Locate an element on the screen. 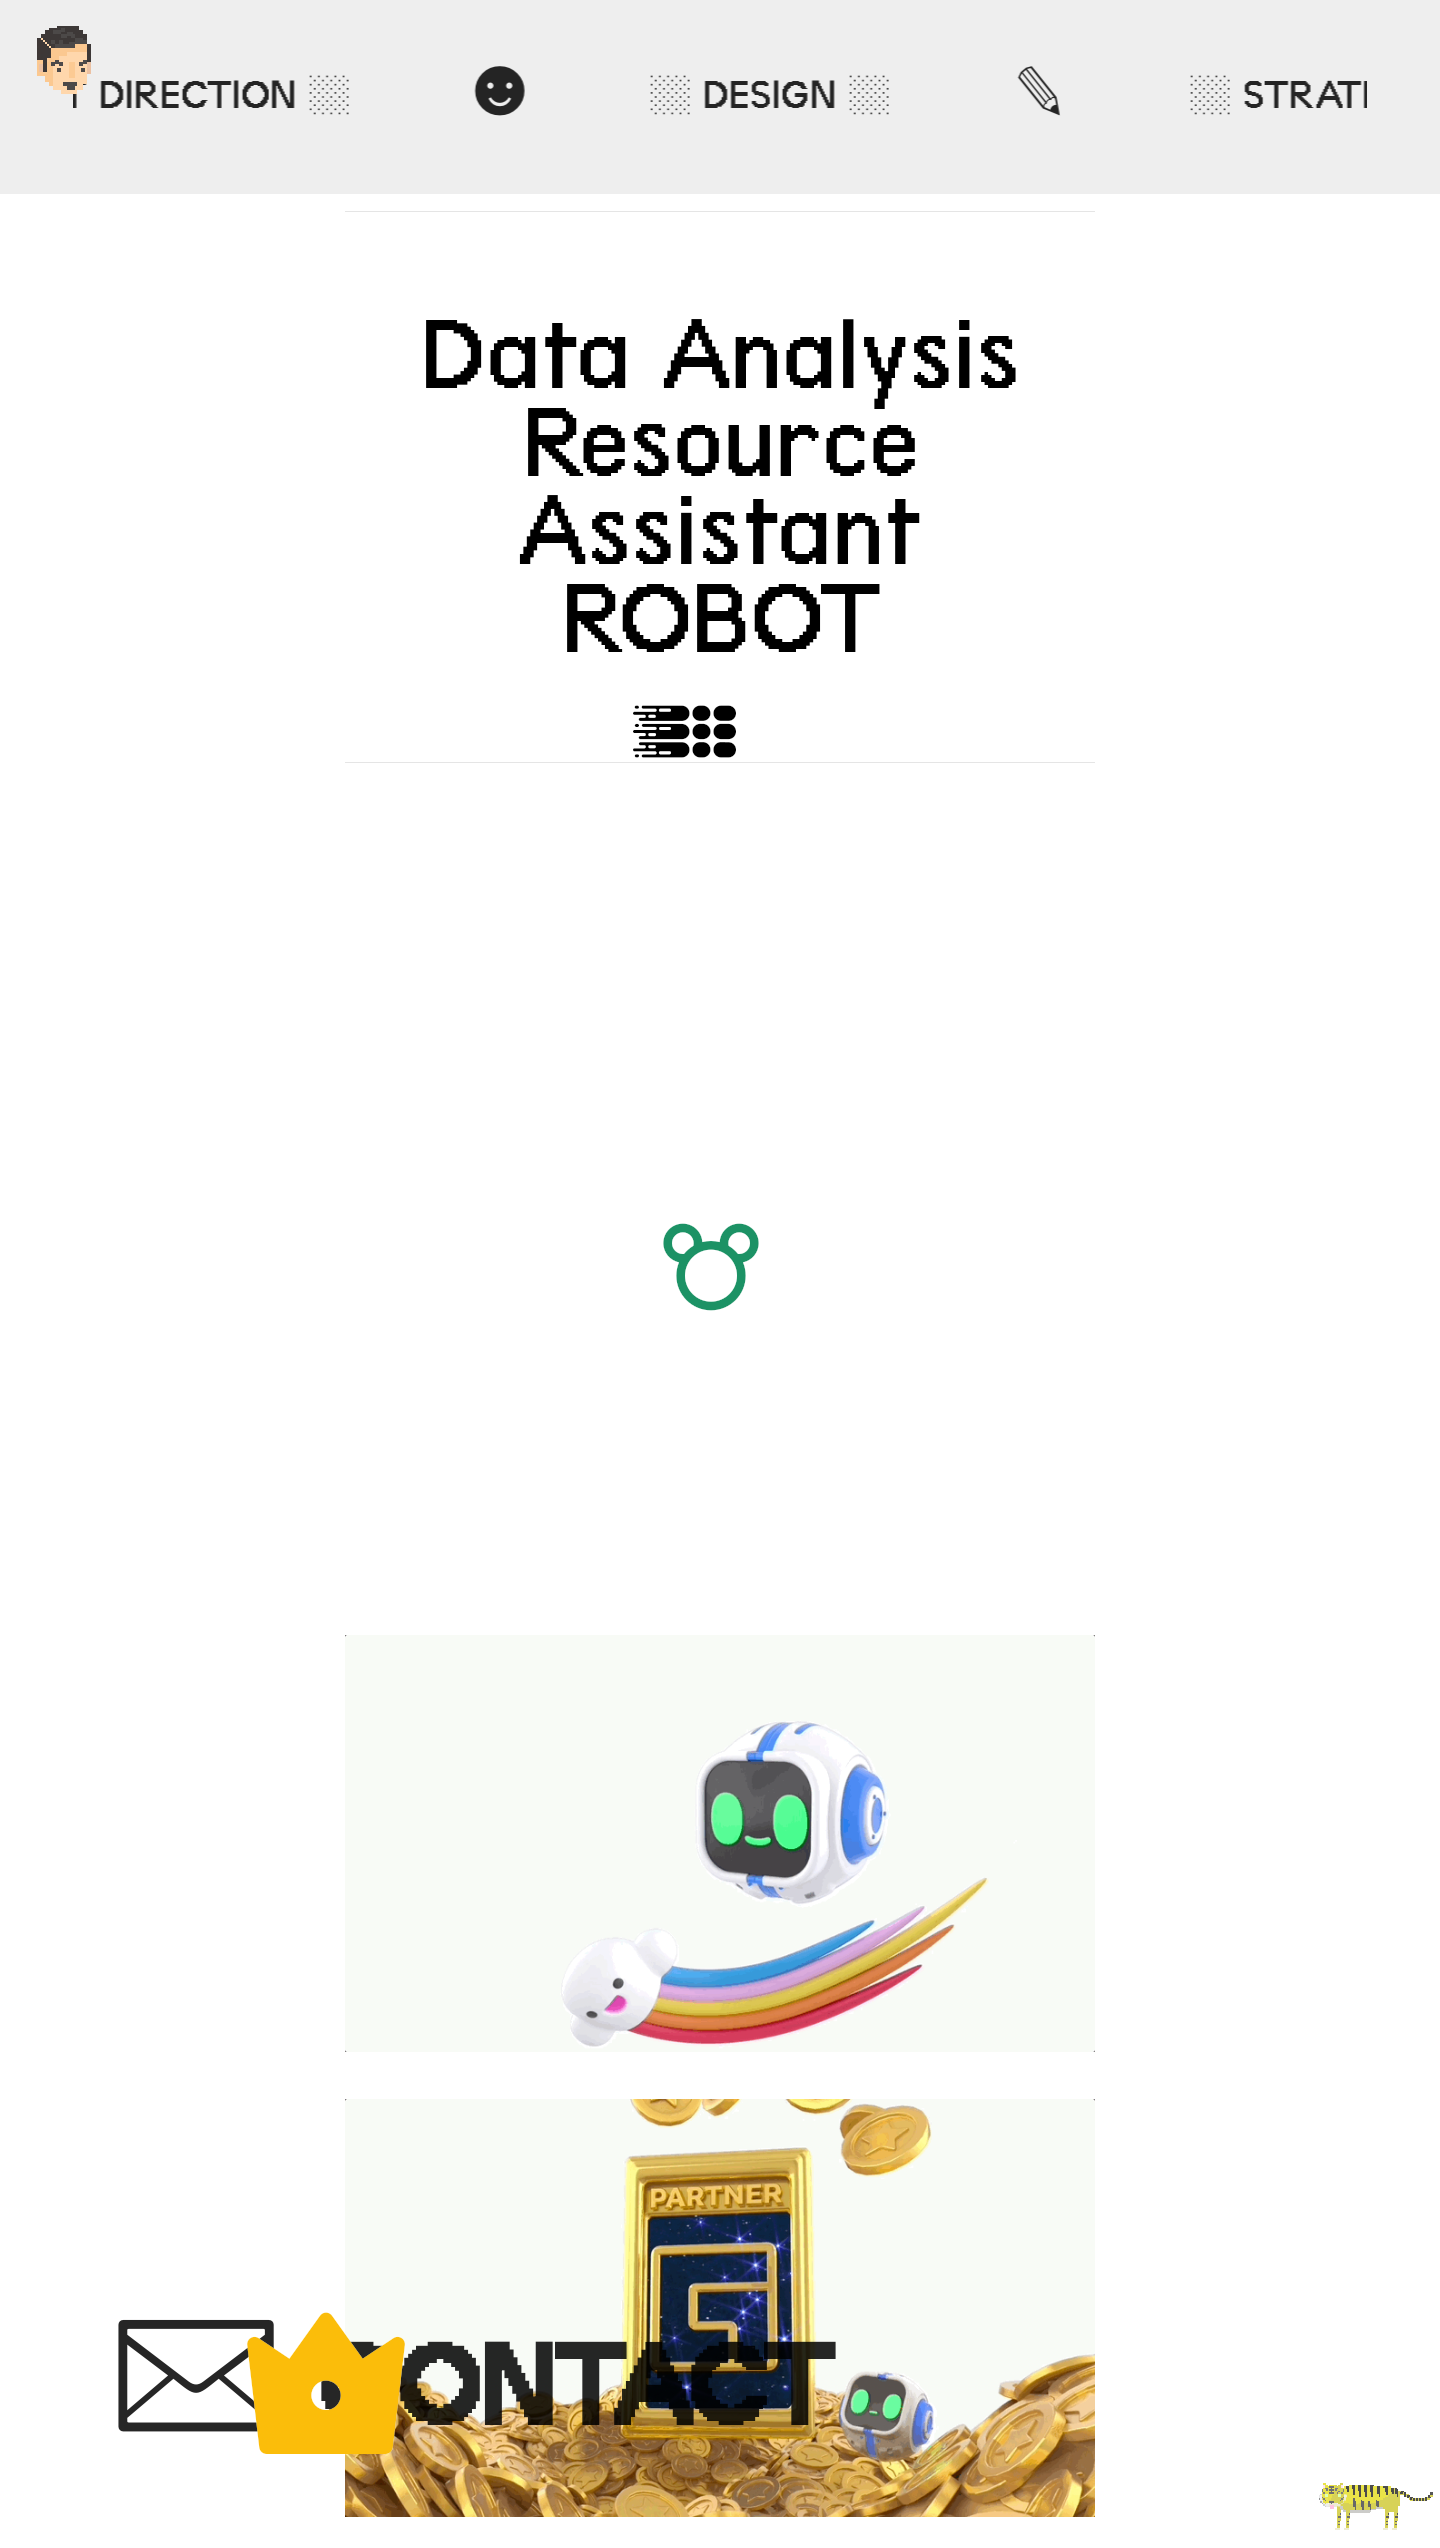  indicates VIP or premium membership status is located at coordinates (326, 2388).